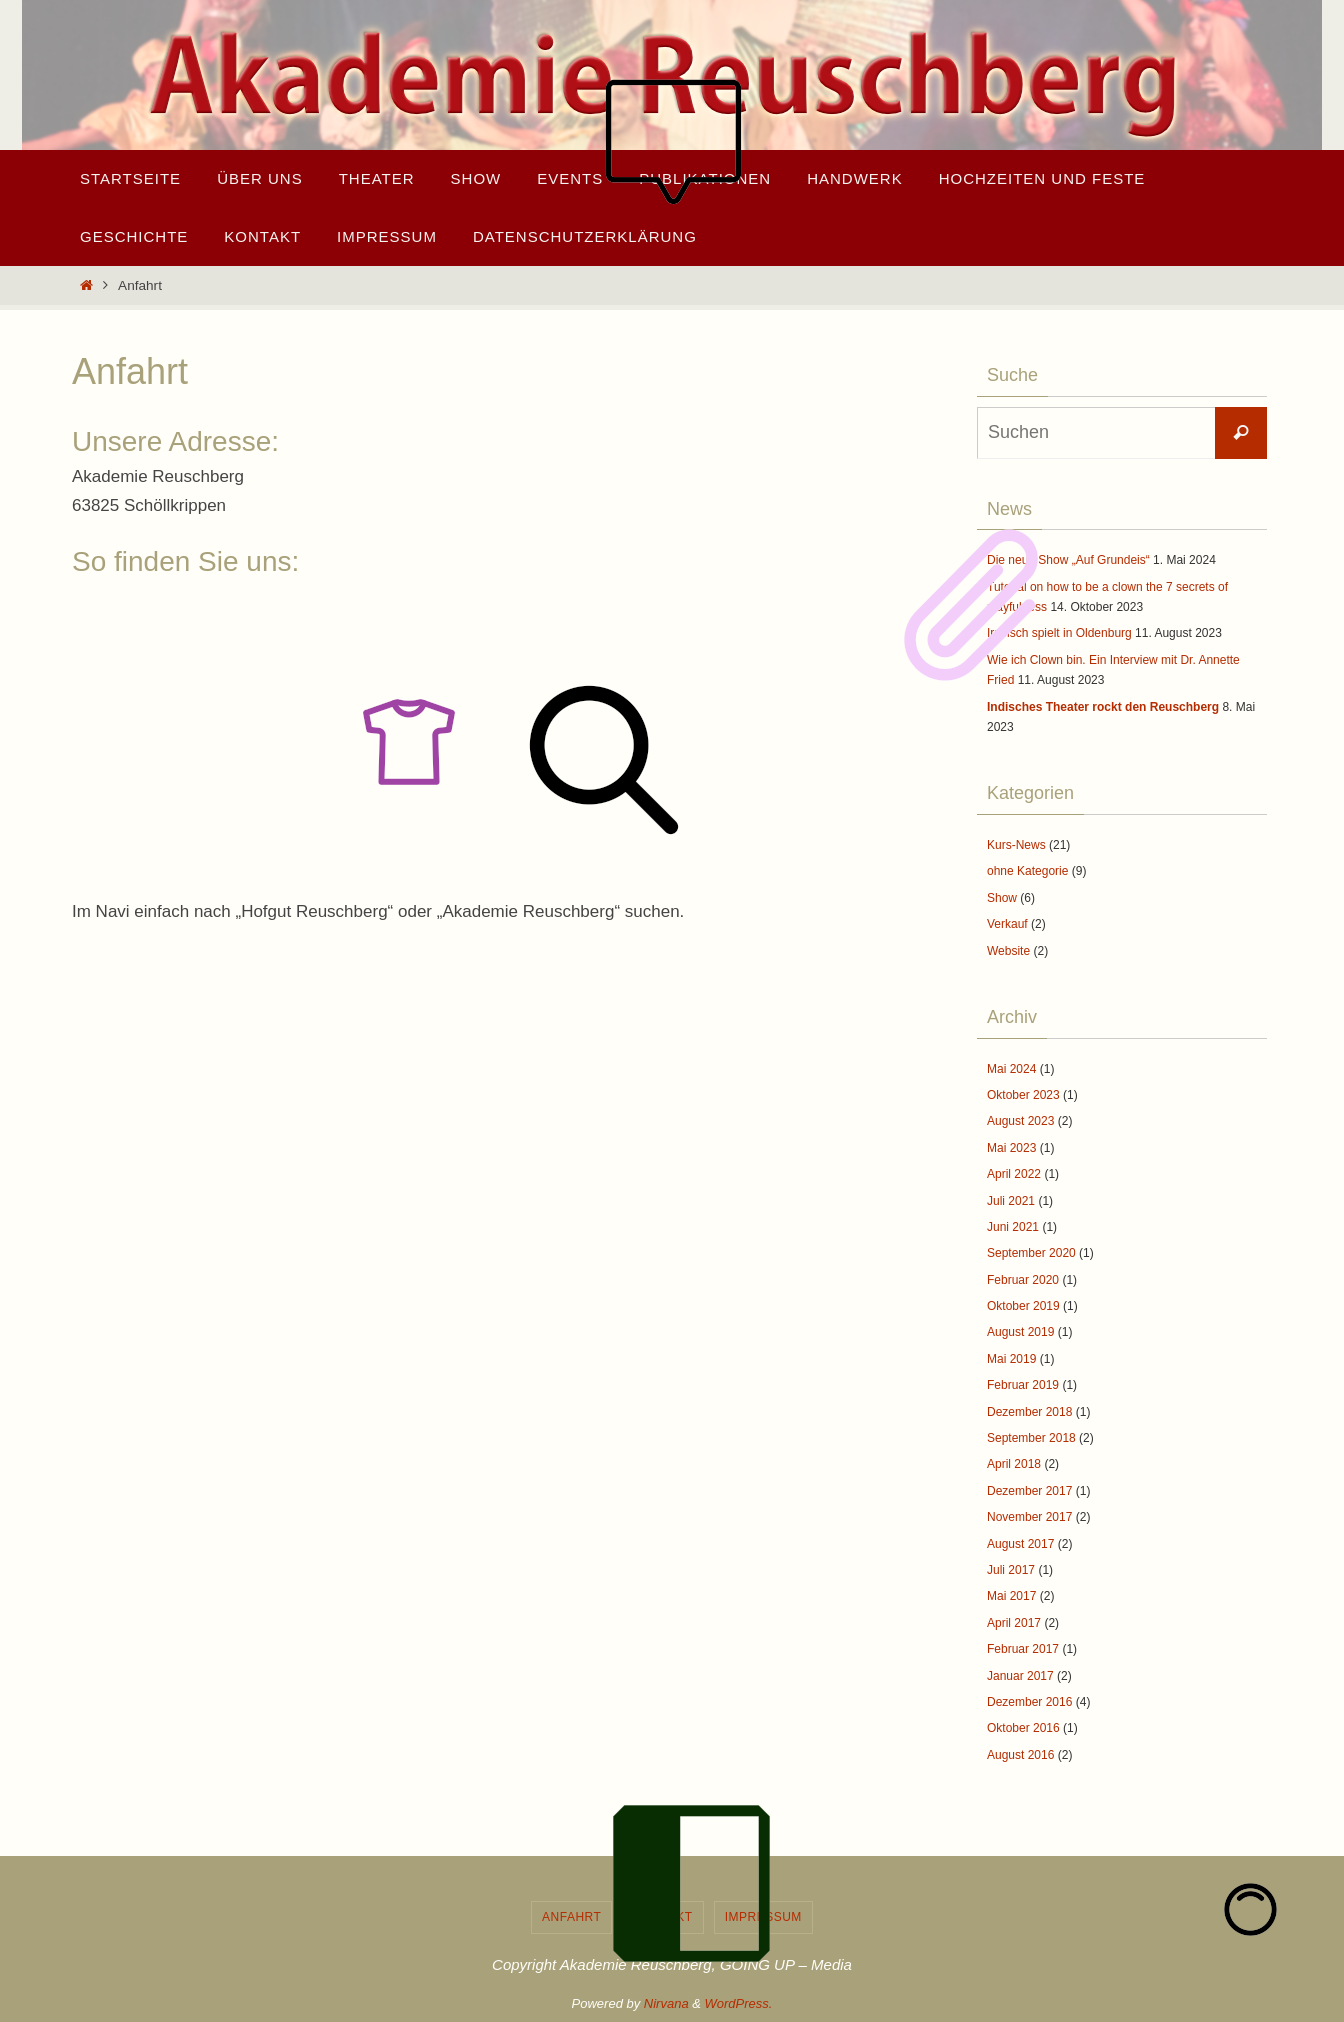 This screenshot has width=1344, height=2022. Describe the element at coordinates (604, 760) in the screenshot. I see `search for content or items` at that location.